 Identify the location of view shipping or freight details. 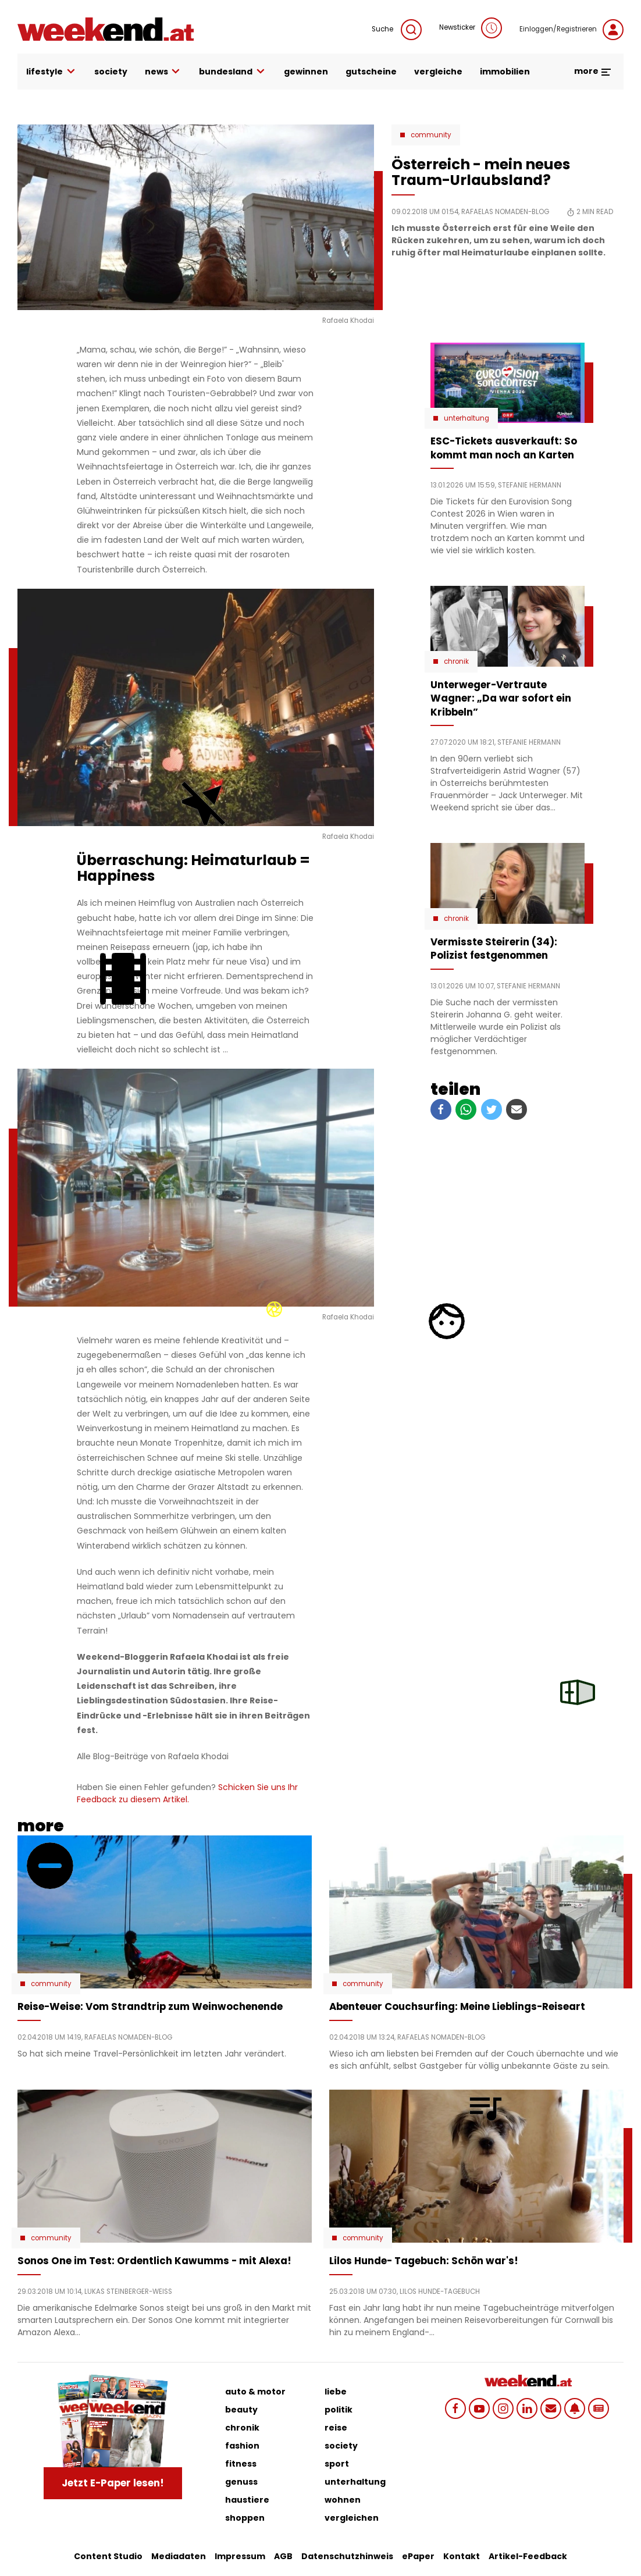
(578, 1692).